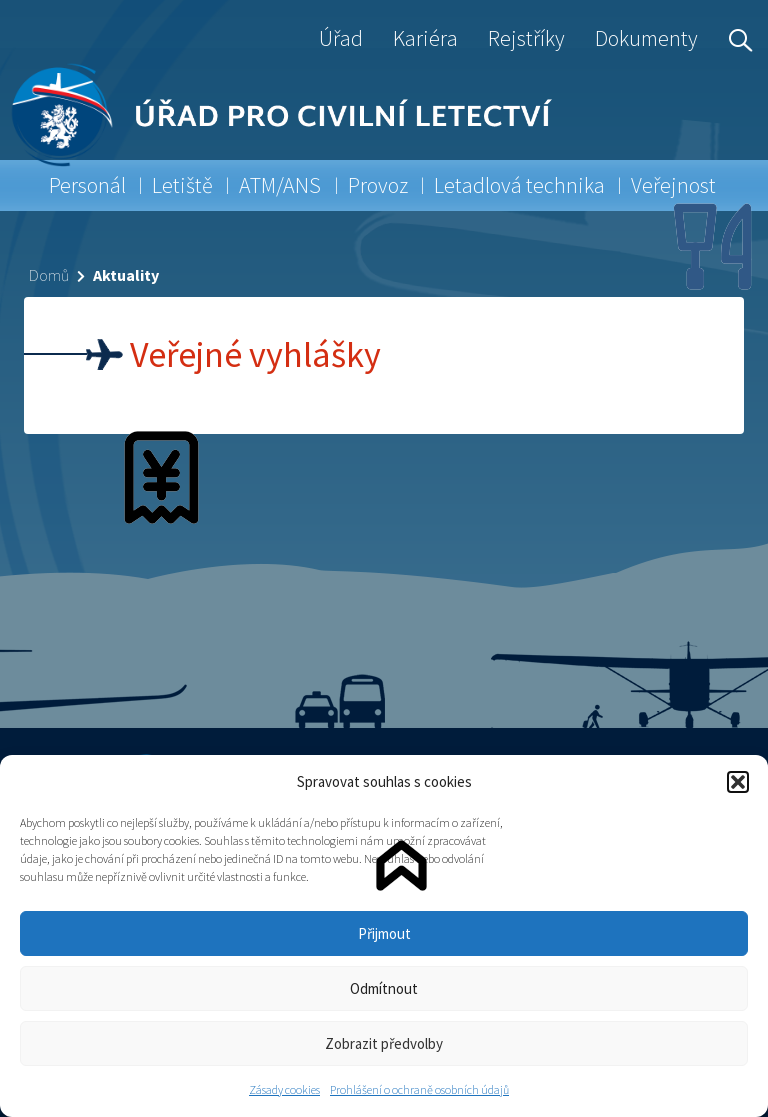 Image resolution: width=768 pixels, height=1117 pixels. I want to click on view yen transaction receipt, so click(161, 477).